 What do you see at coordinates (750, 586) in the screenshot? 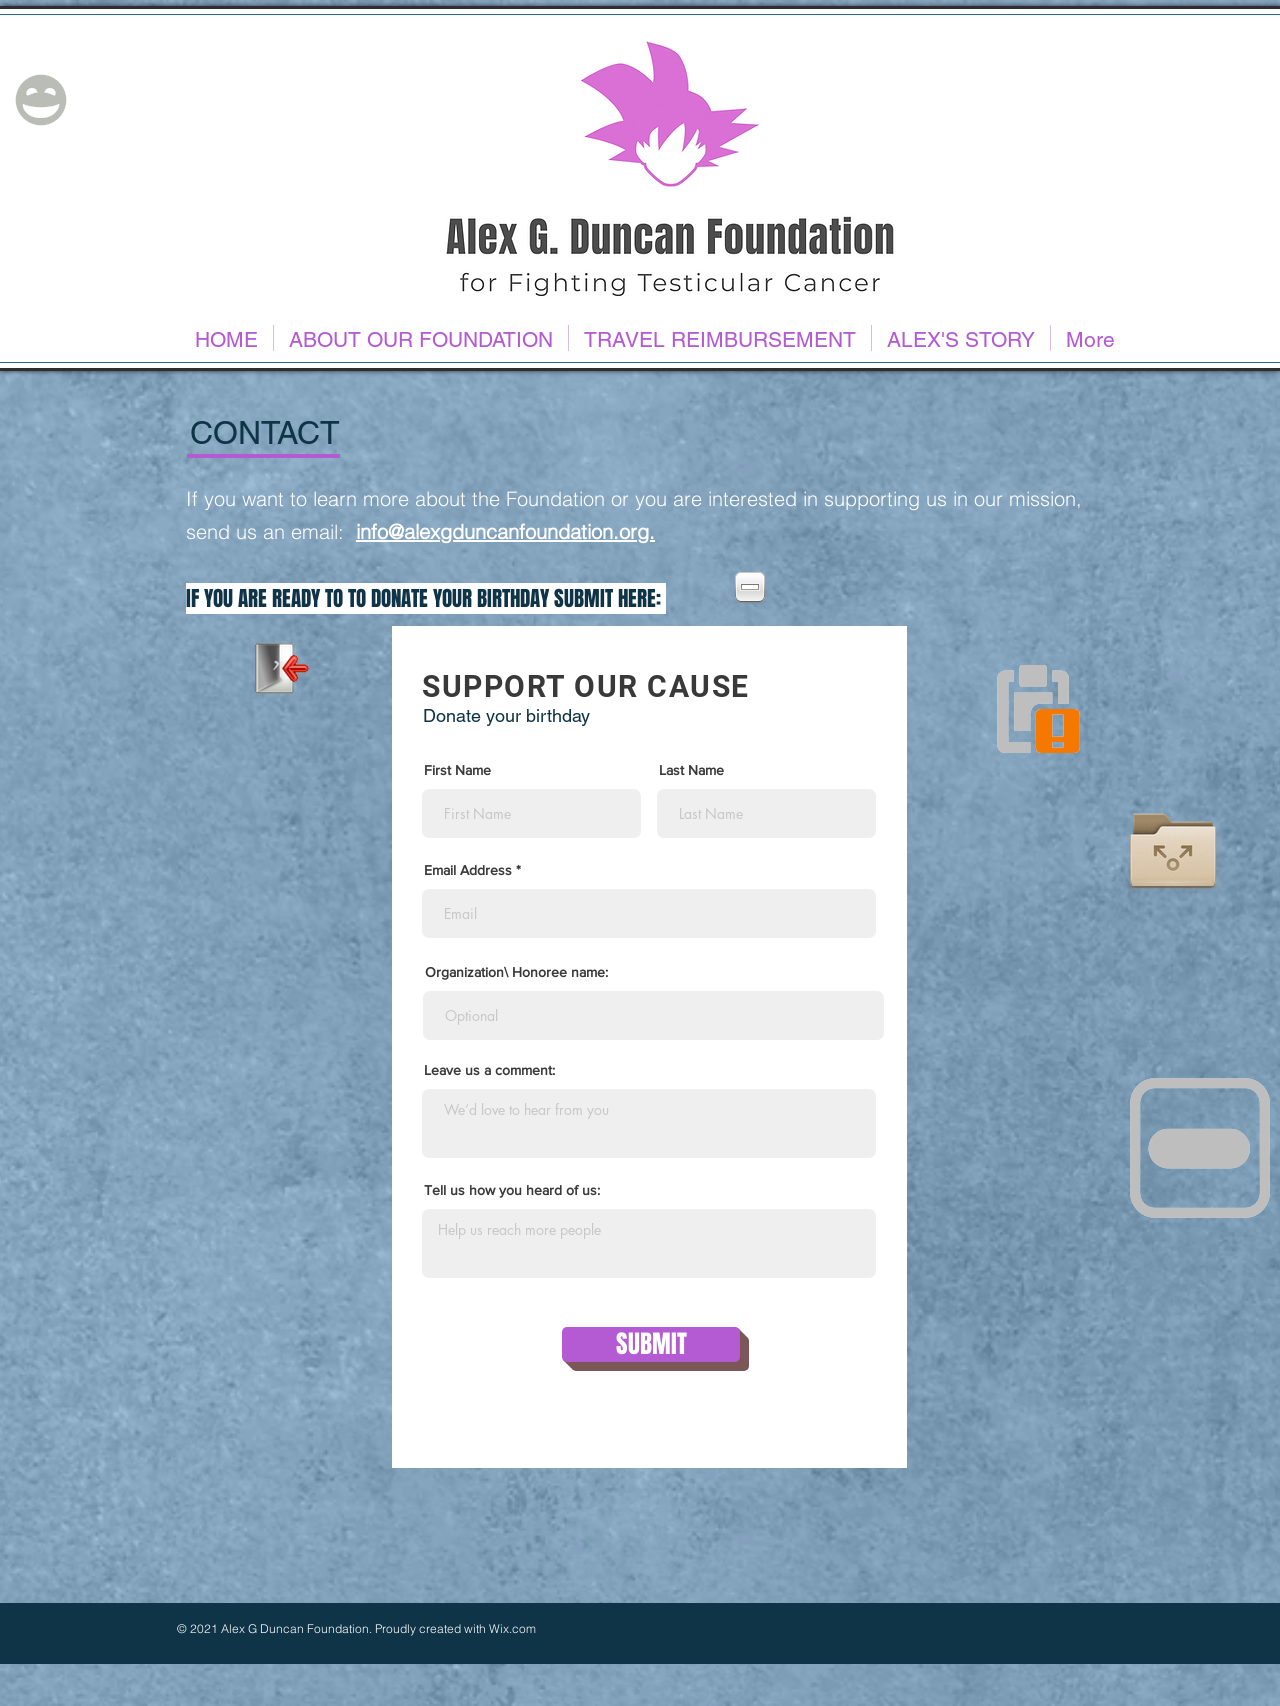
I see `zoom out to reduce magnification` at bounding box center [750, 586].